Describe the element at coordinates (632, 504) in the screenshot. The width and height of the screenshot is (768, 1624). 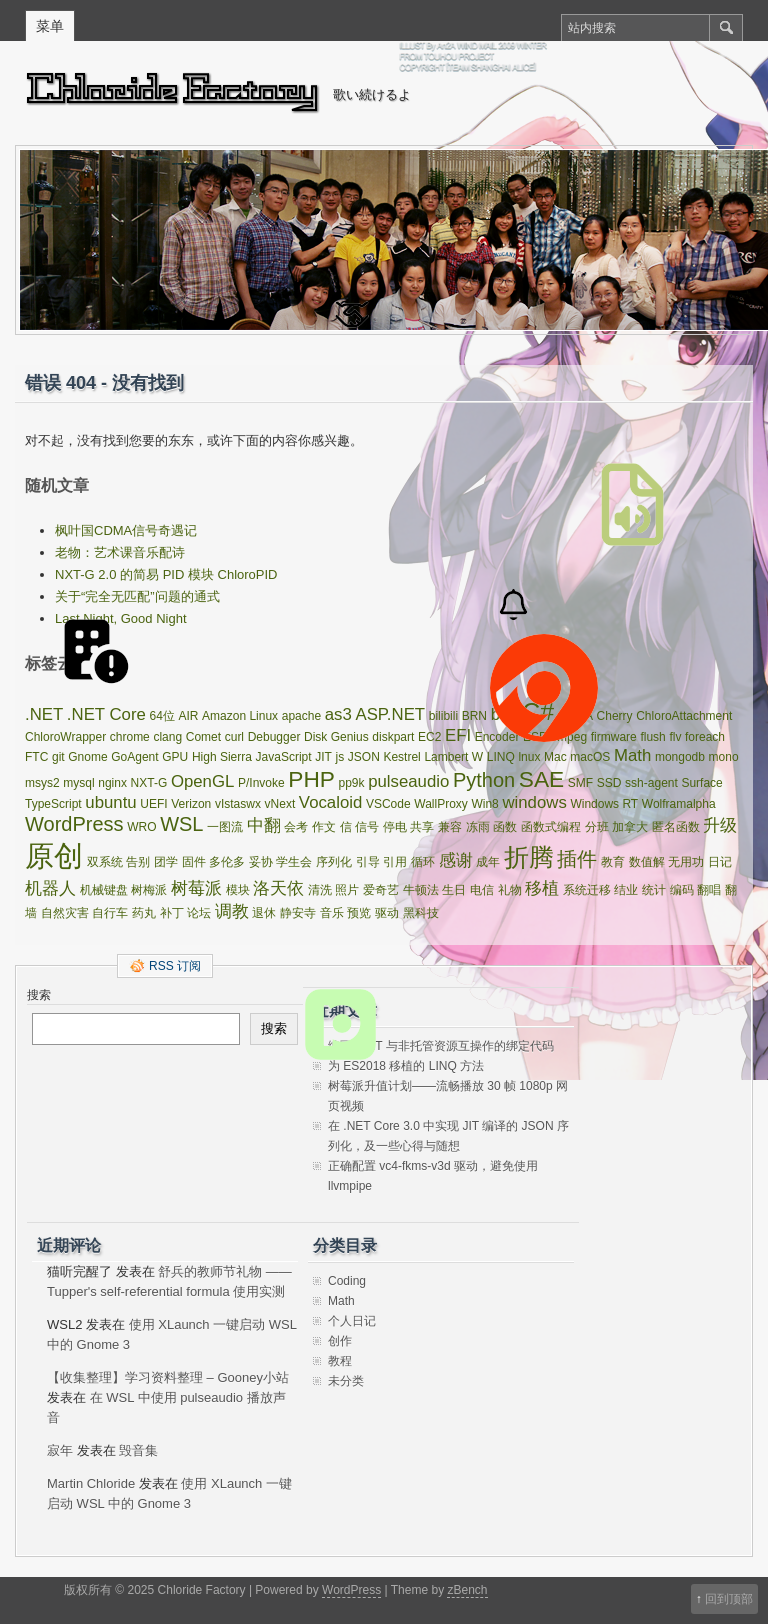
I see `open an audio file` at that location.